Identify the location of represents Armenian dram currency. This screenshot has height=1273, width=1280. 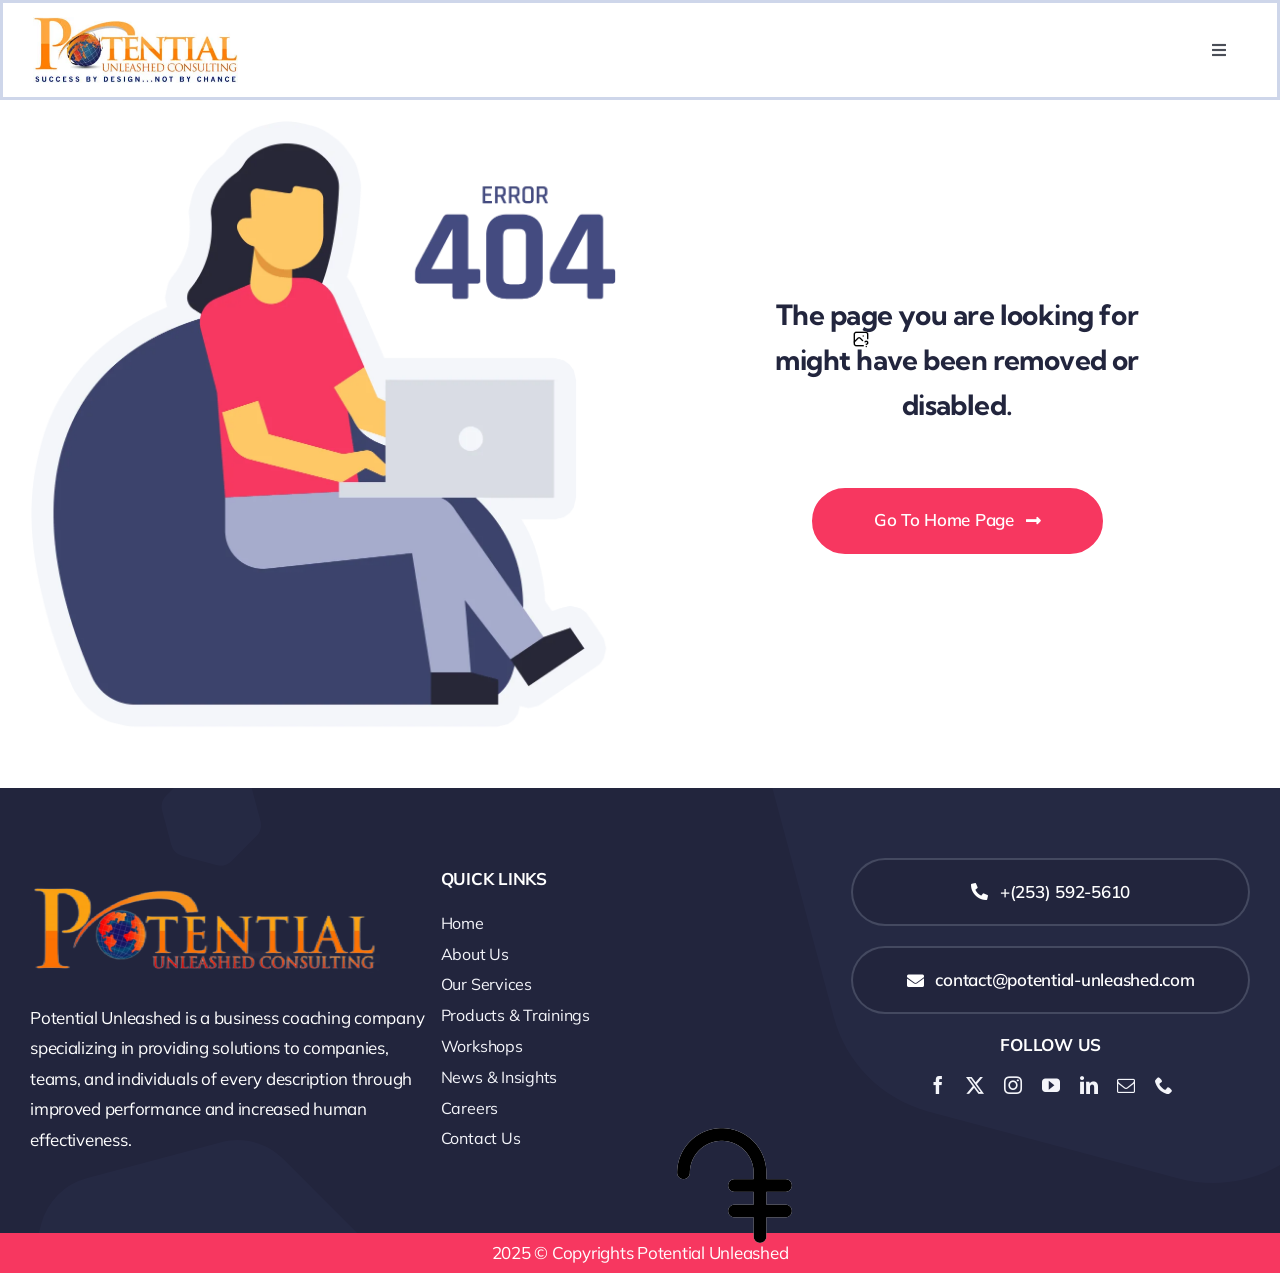
(734, 1185).